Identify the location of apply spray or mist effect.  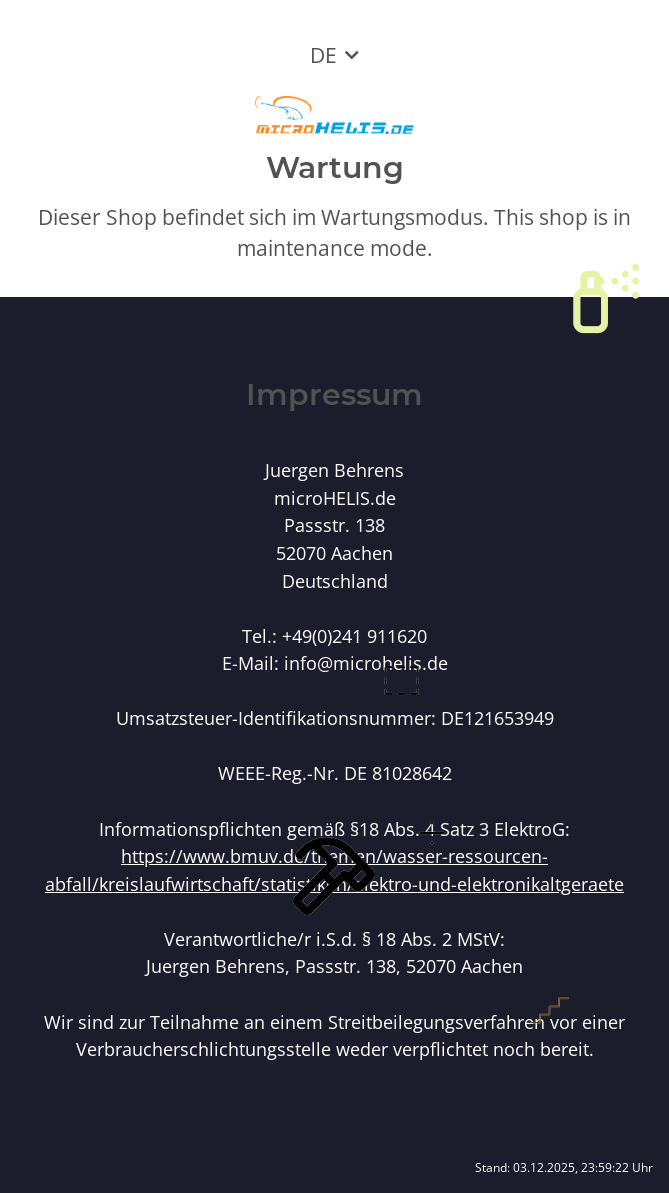
(604, 298).